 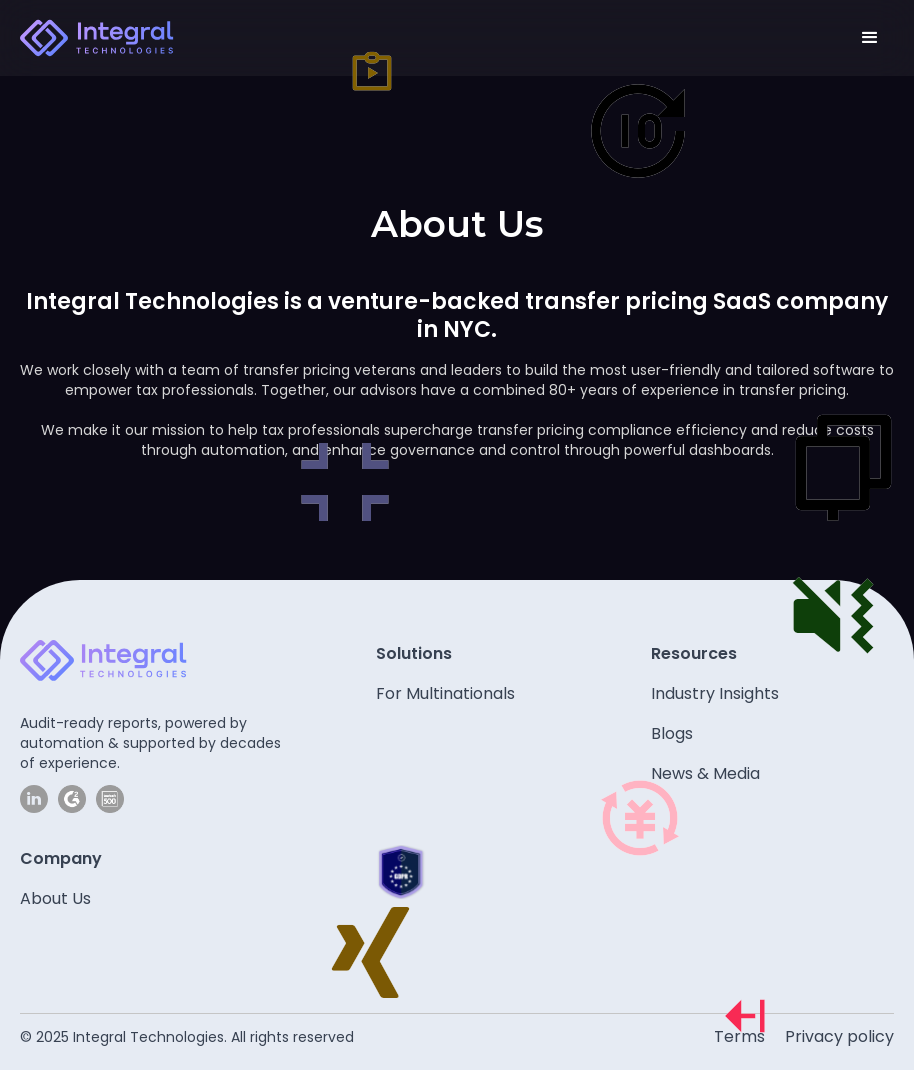 What do you see at coordinates (370, 952) in the screenshot?
I see `link to Xing professional network profile` at bounding box center [370, 952].